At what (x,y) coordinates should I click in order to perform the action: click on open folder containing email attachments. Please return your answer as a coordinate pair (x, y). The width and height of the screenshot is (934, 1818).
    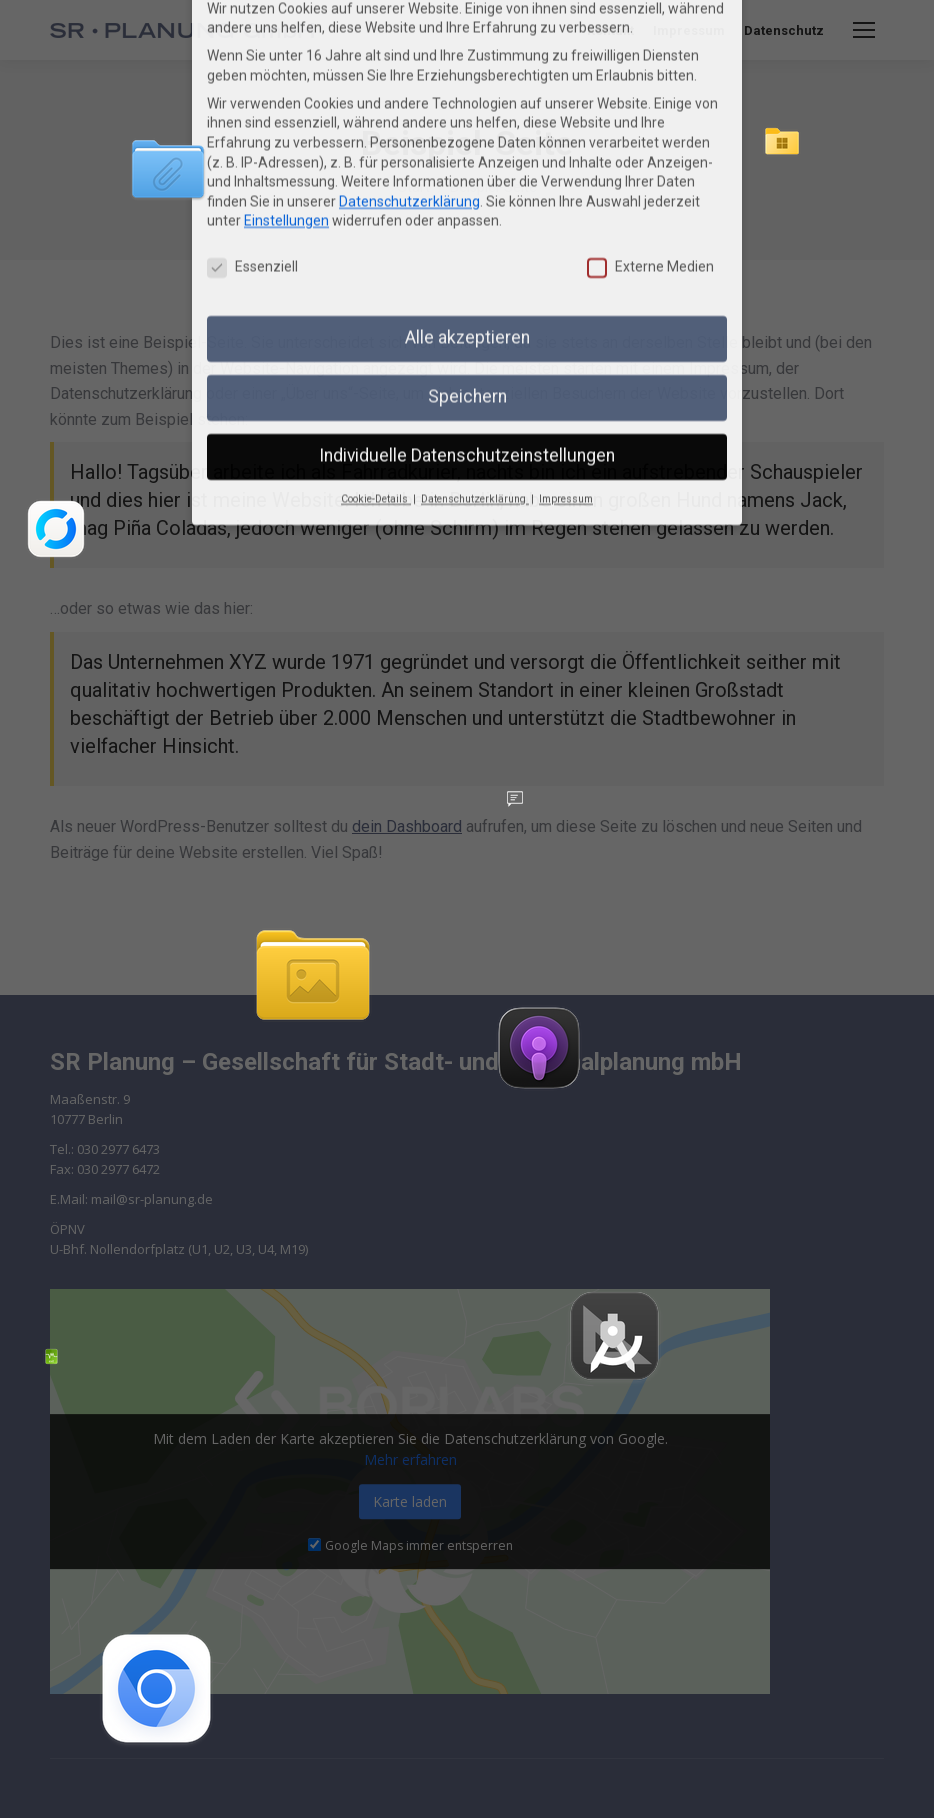
    Looking at the image, I should click on (168, 169).